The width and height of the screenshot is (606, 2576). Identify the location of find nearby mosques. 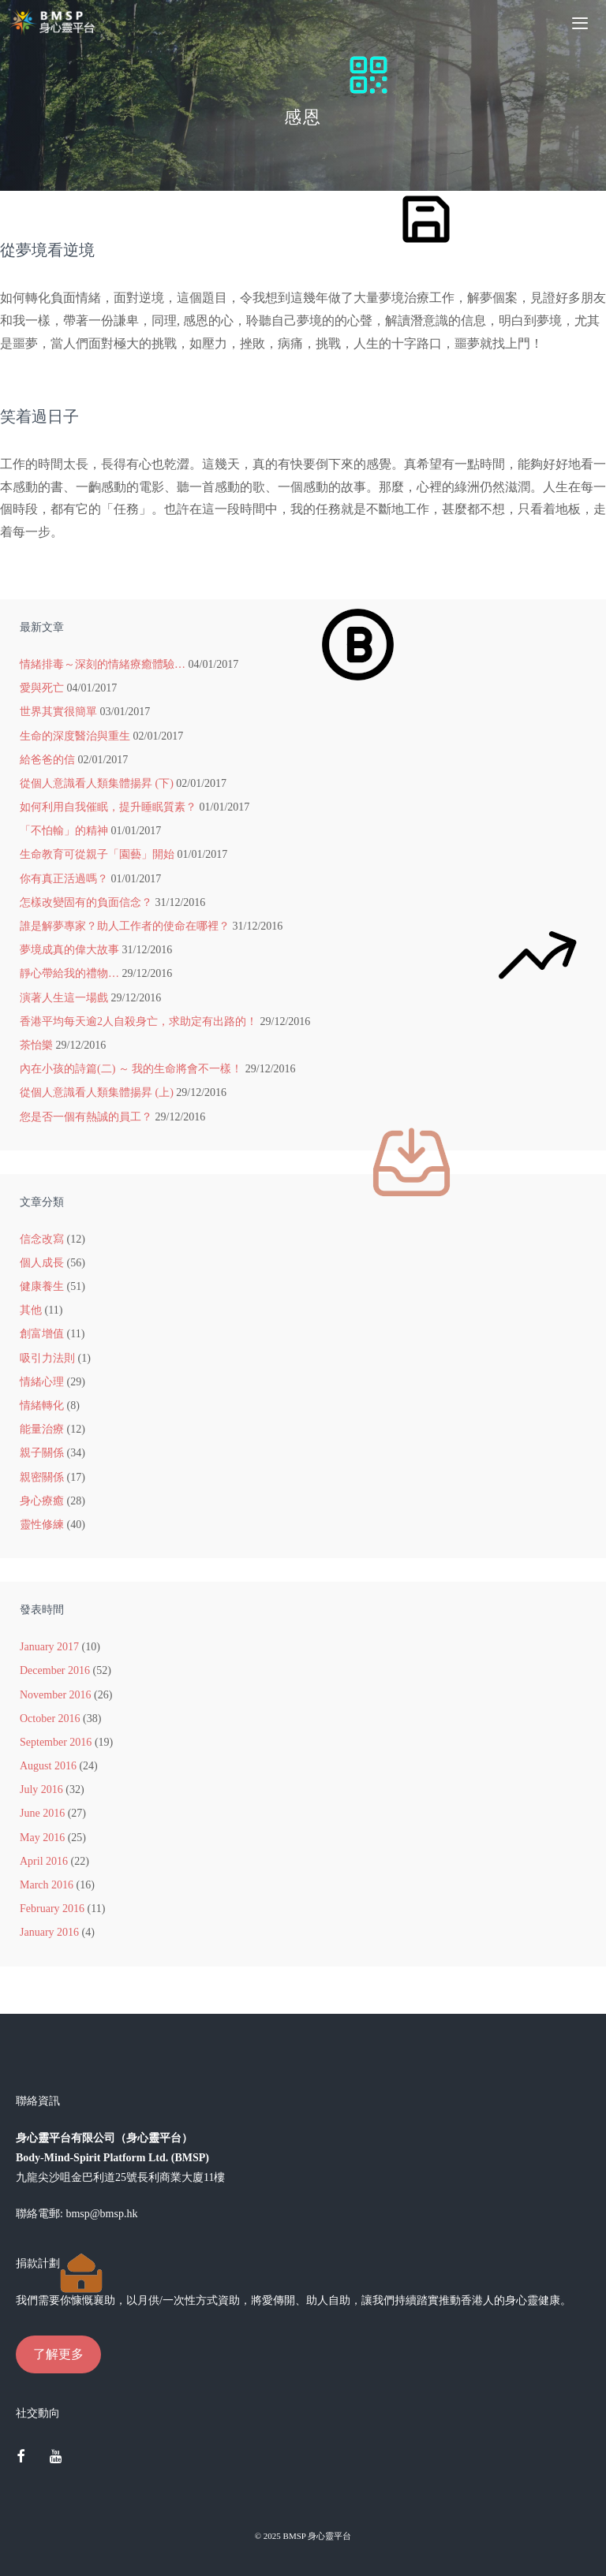
(81, 2274).